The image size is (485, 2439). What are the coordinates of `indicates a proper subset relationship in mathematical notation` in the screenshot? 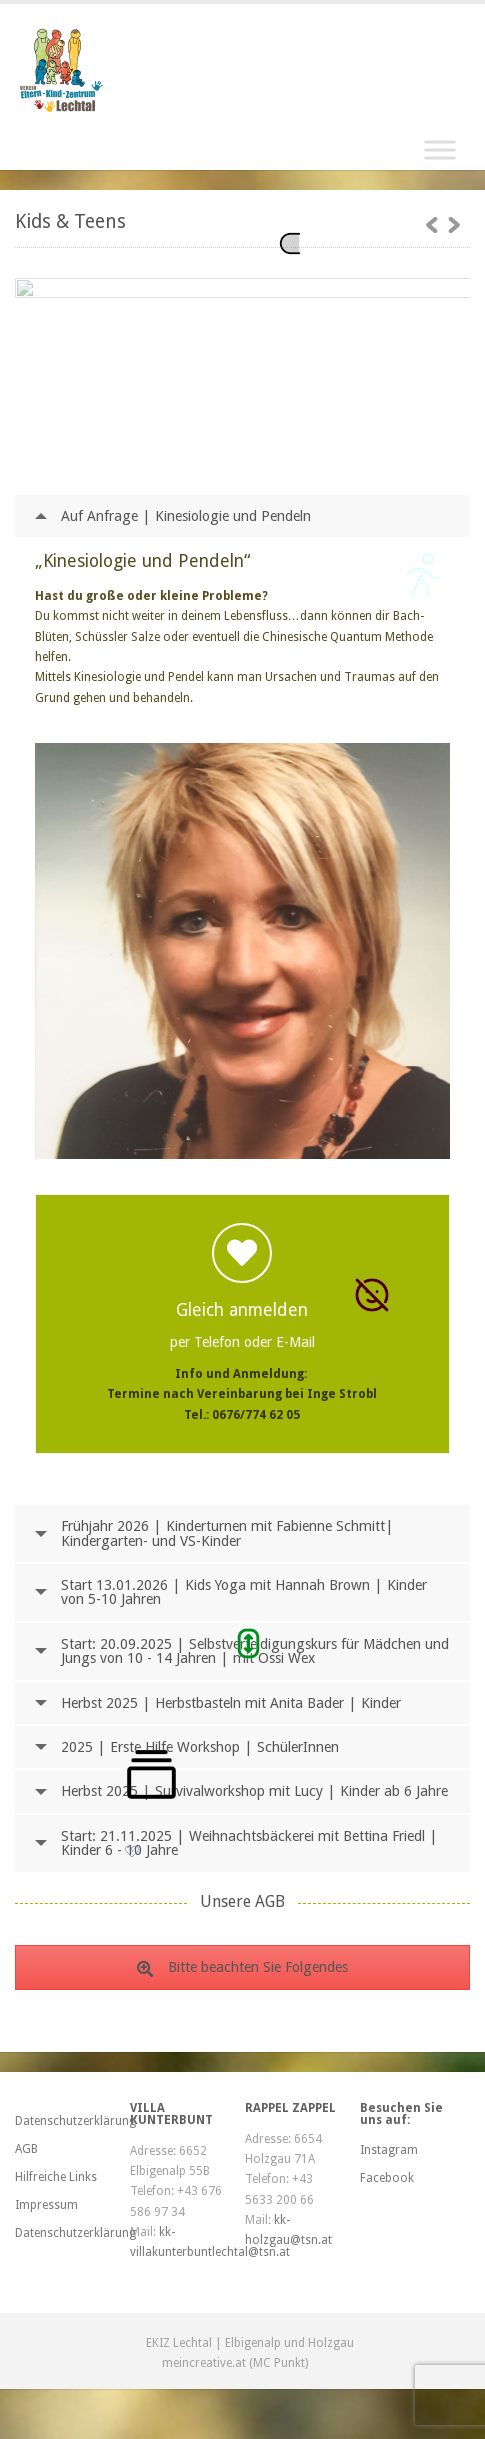 It's located at (290, 243).